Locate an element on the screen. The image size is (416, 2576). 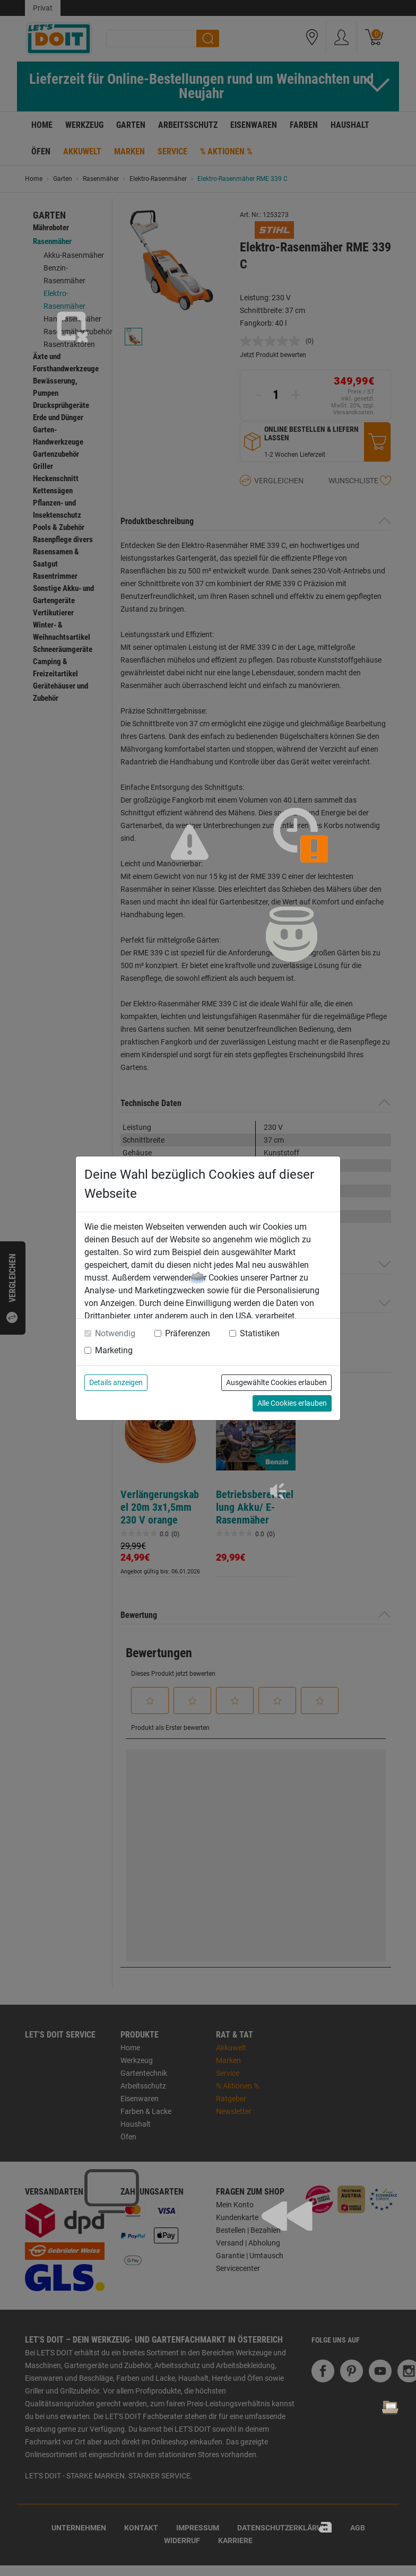
audio speaker output indicator is located at coordinates (278, 1491).